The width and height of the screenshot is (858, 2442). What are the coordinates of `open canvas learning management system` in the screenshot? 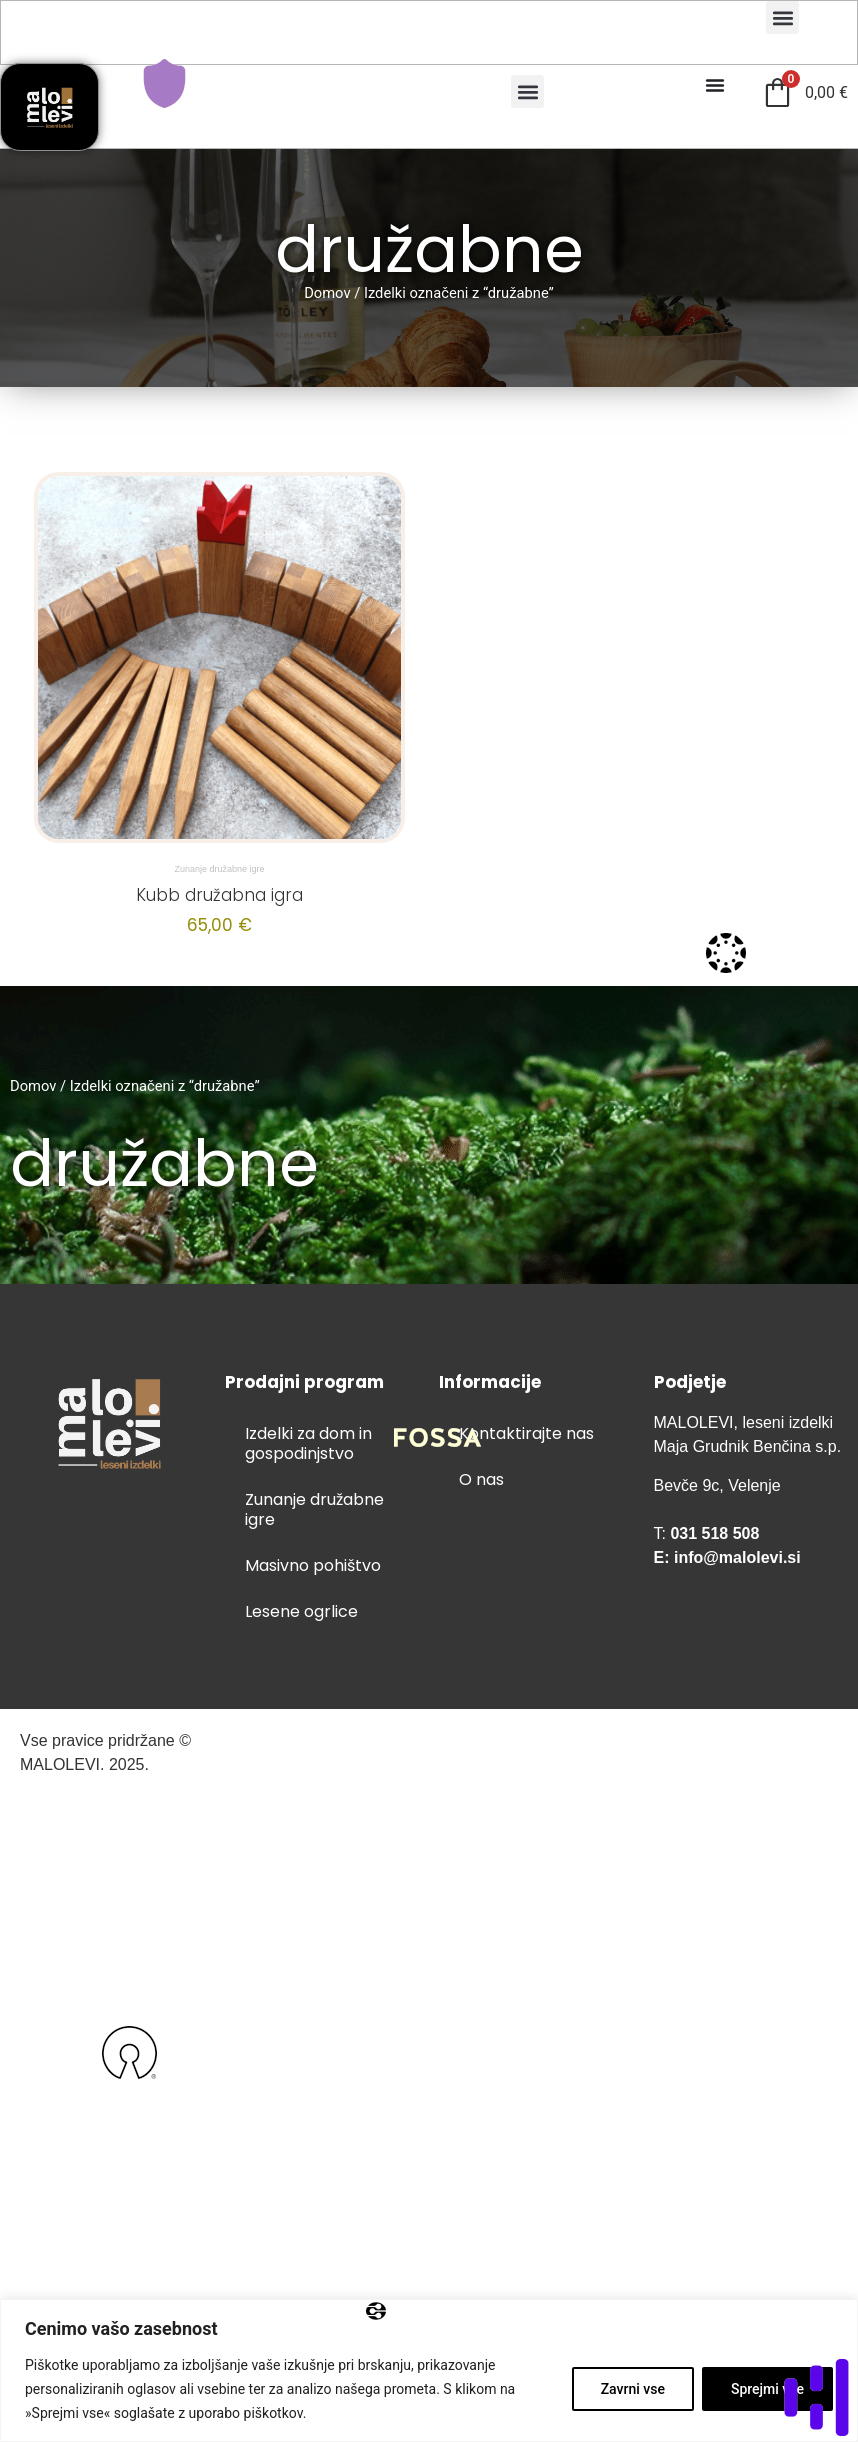 It's located at (726, 953).